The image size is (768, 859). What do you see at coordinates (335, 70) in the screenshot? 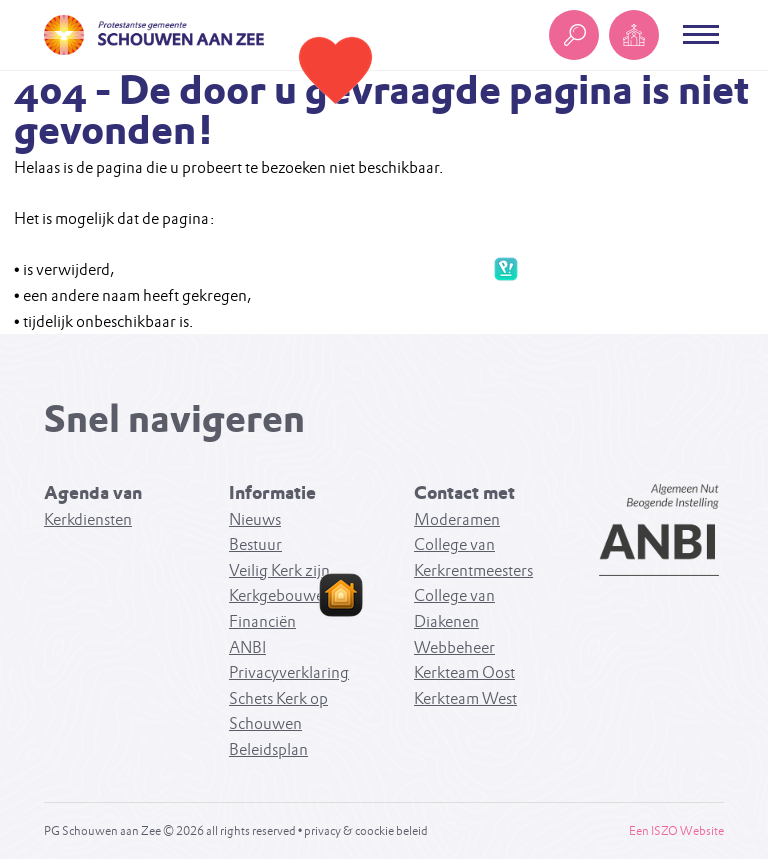
I see `mark item as favorite` at bounding box center [335, 70].